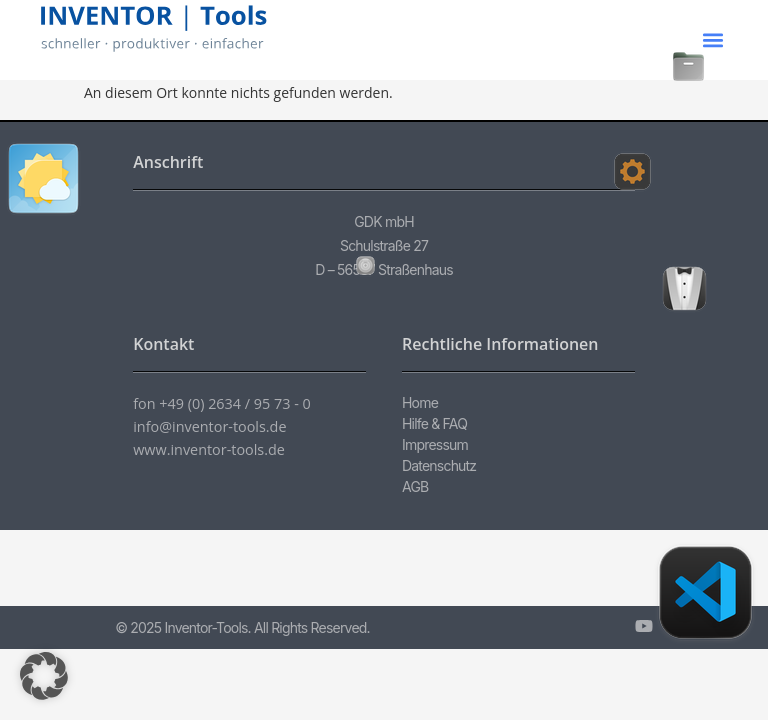 This screenshot has width=768, height=720. Describe the element at coordinates (684, 288) in the screenshot. I see `open theme configuration settings` at that location.